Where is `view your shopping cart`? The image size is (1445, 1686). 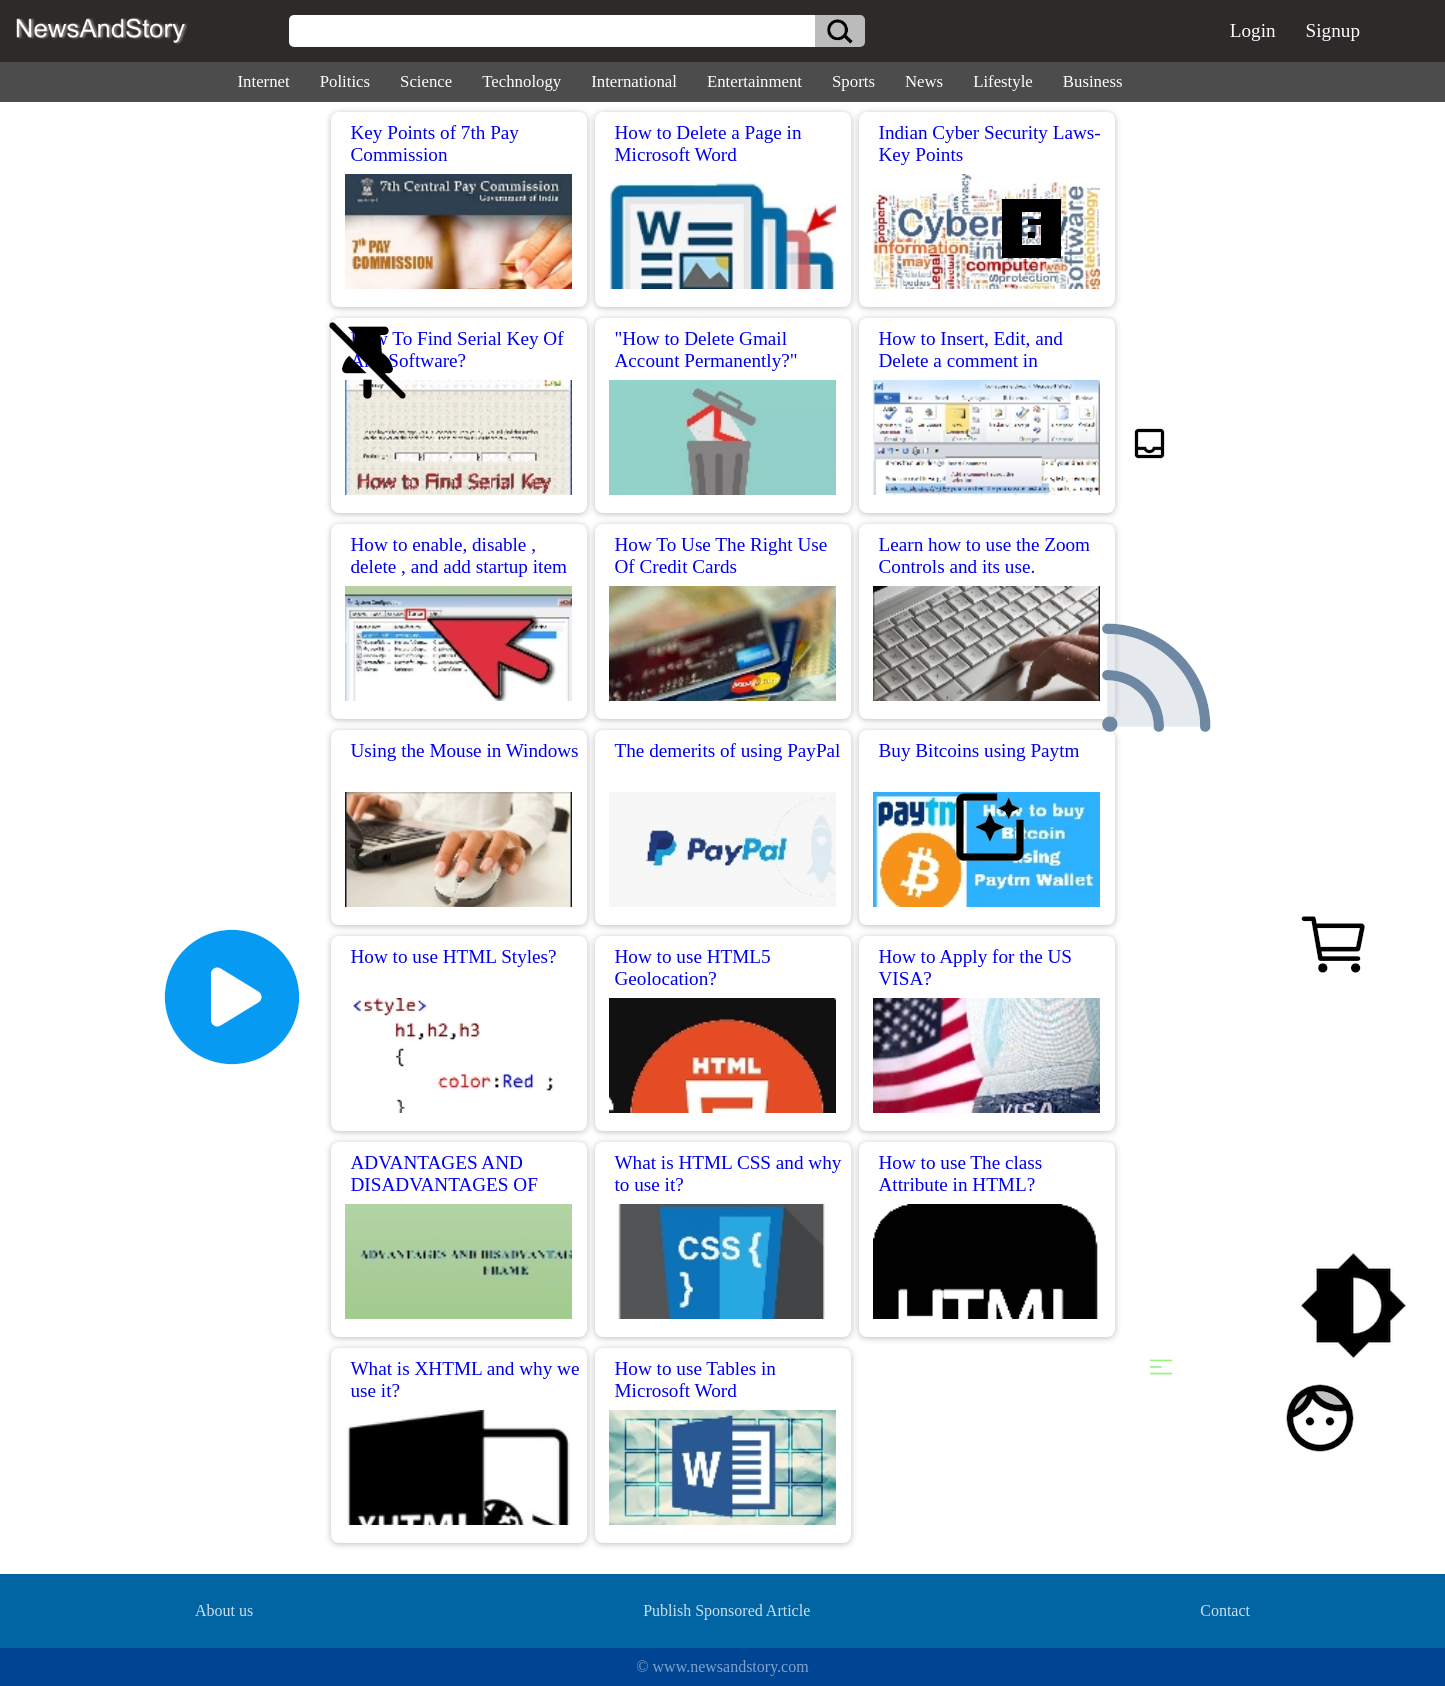 view your shopping cart is located at coordinates (1334, 944).